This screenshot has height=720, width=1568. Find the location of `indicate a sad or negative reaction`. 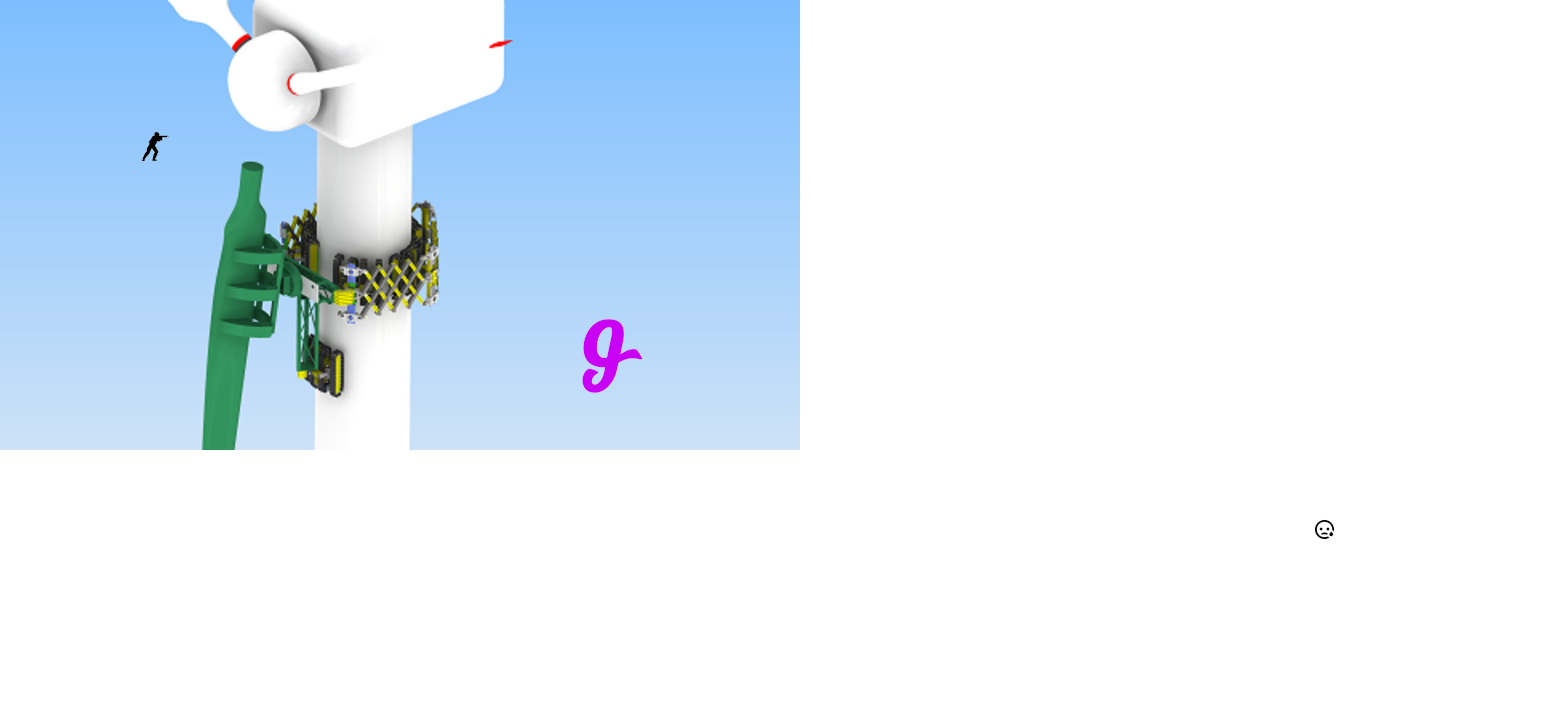

indicate a sad or negative reaction is located at coordinates (1324, 529).